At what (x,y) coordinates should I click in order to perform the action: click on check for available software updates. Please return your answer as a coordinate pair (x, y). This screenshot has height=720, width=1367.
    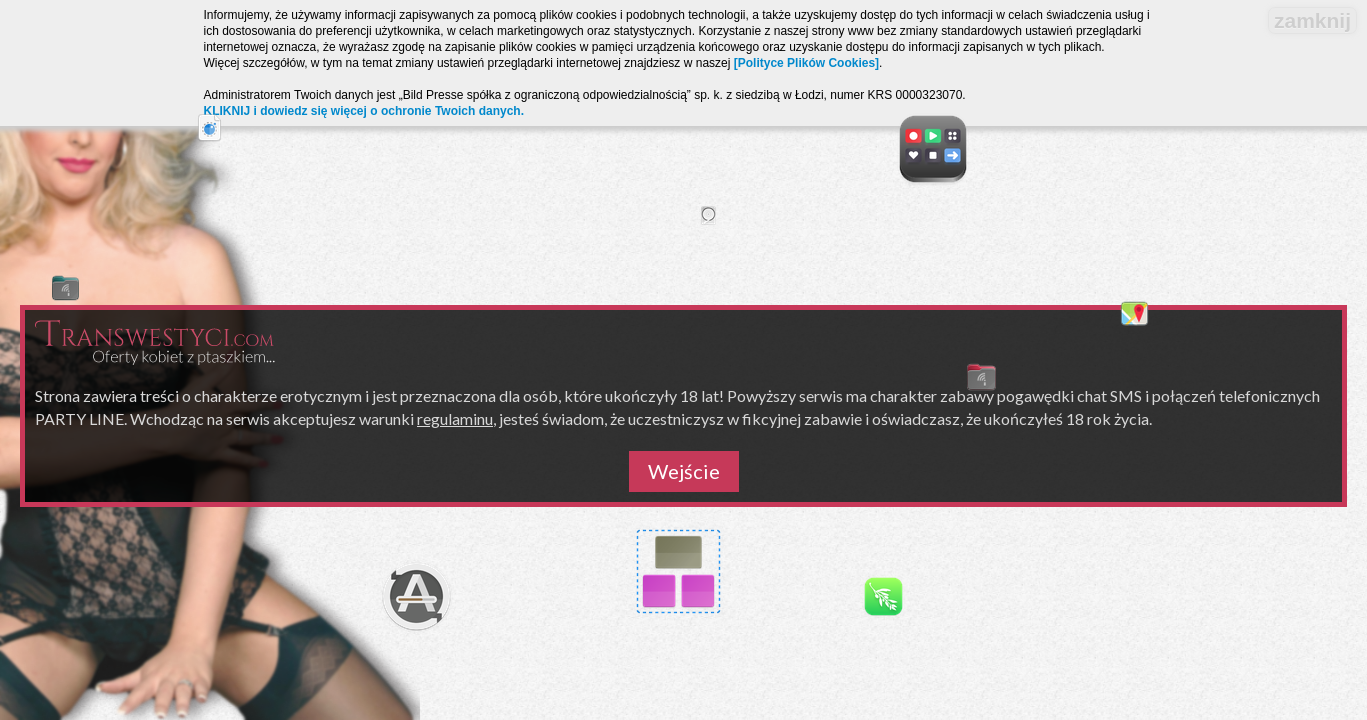
    Looking at the image, I should click on (416, 596).